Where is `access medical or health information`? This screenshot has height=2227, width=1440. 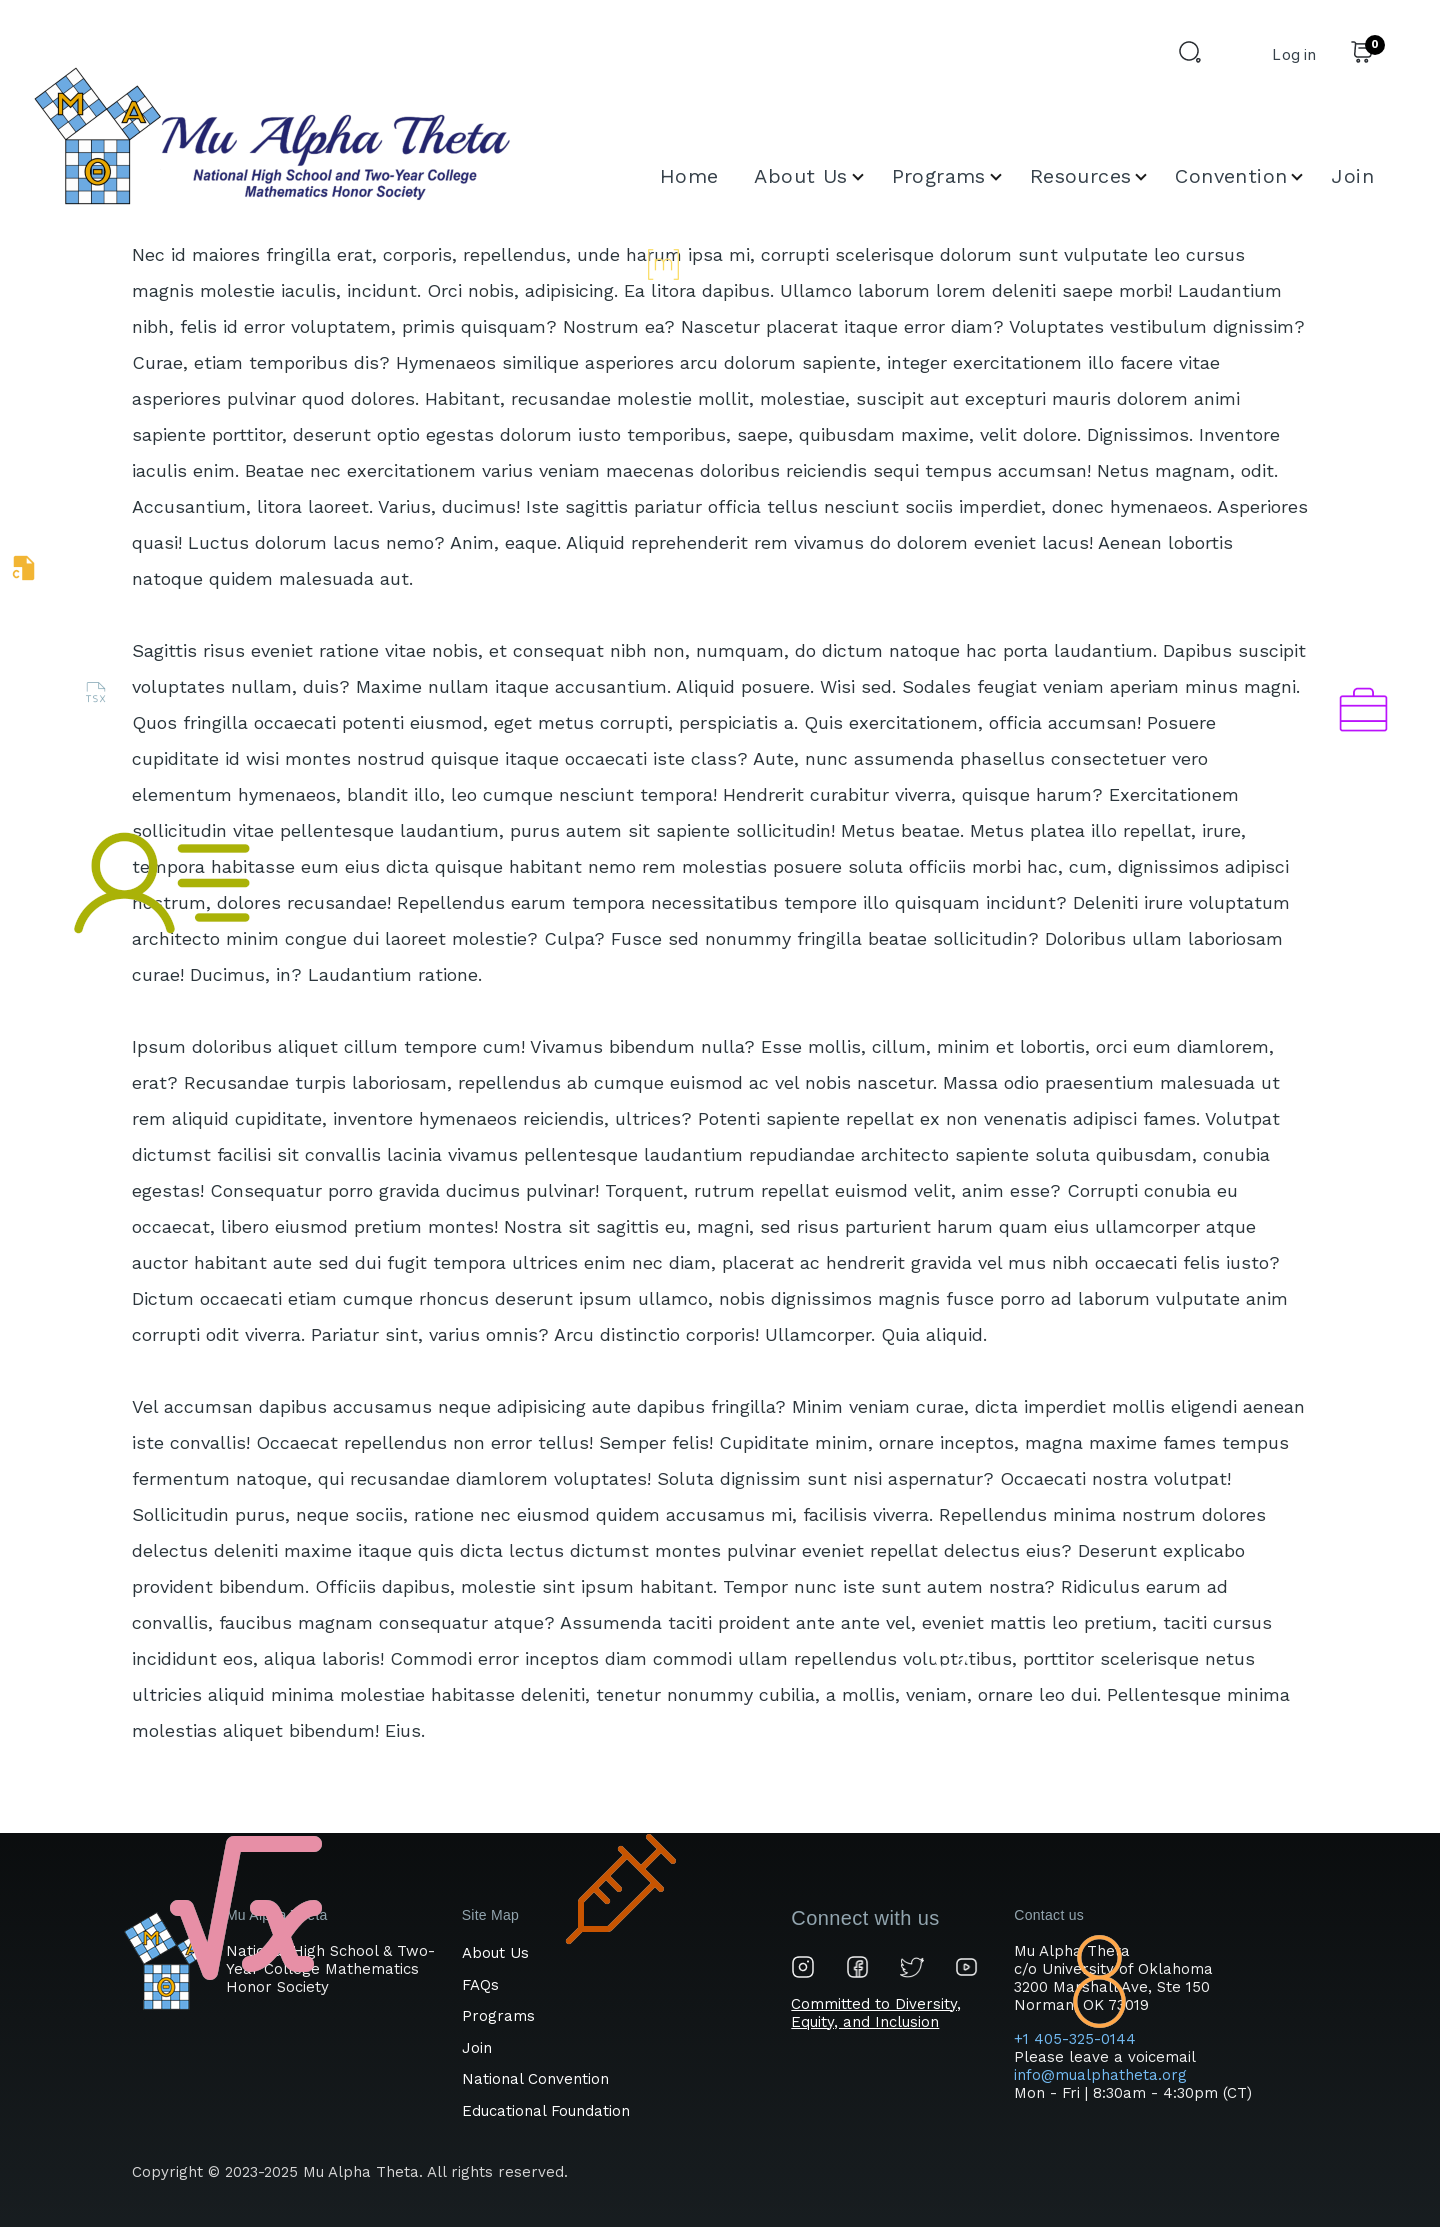
access medical or health information is located at coordinates (621, 1889).